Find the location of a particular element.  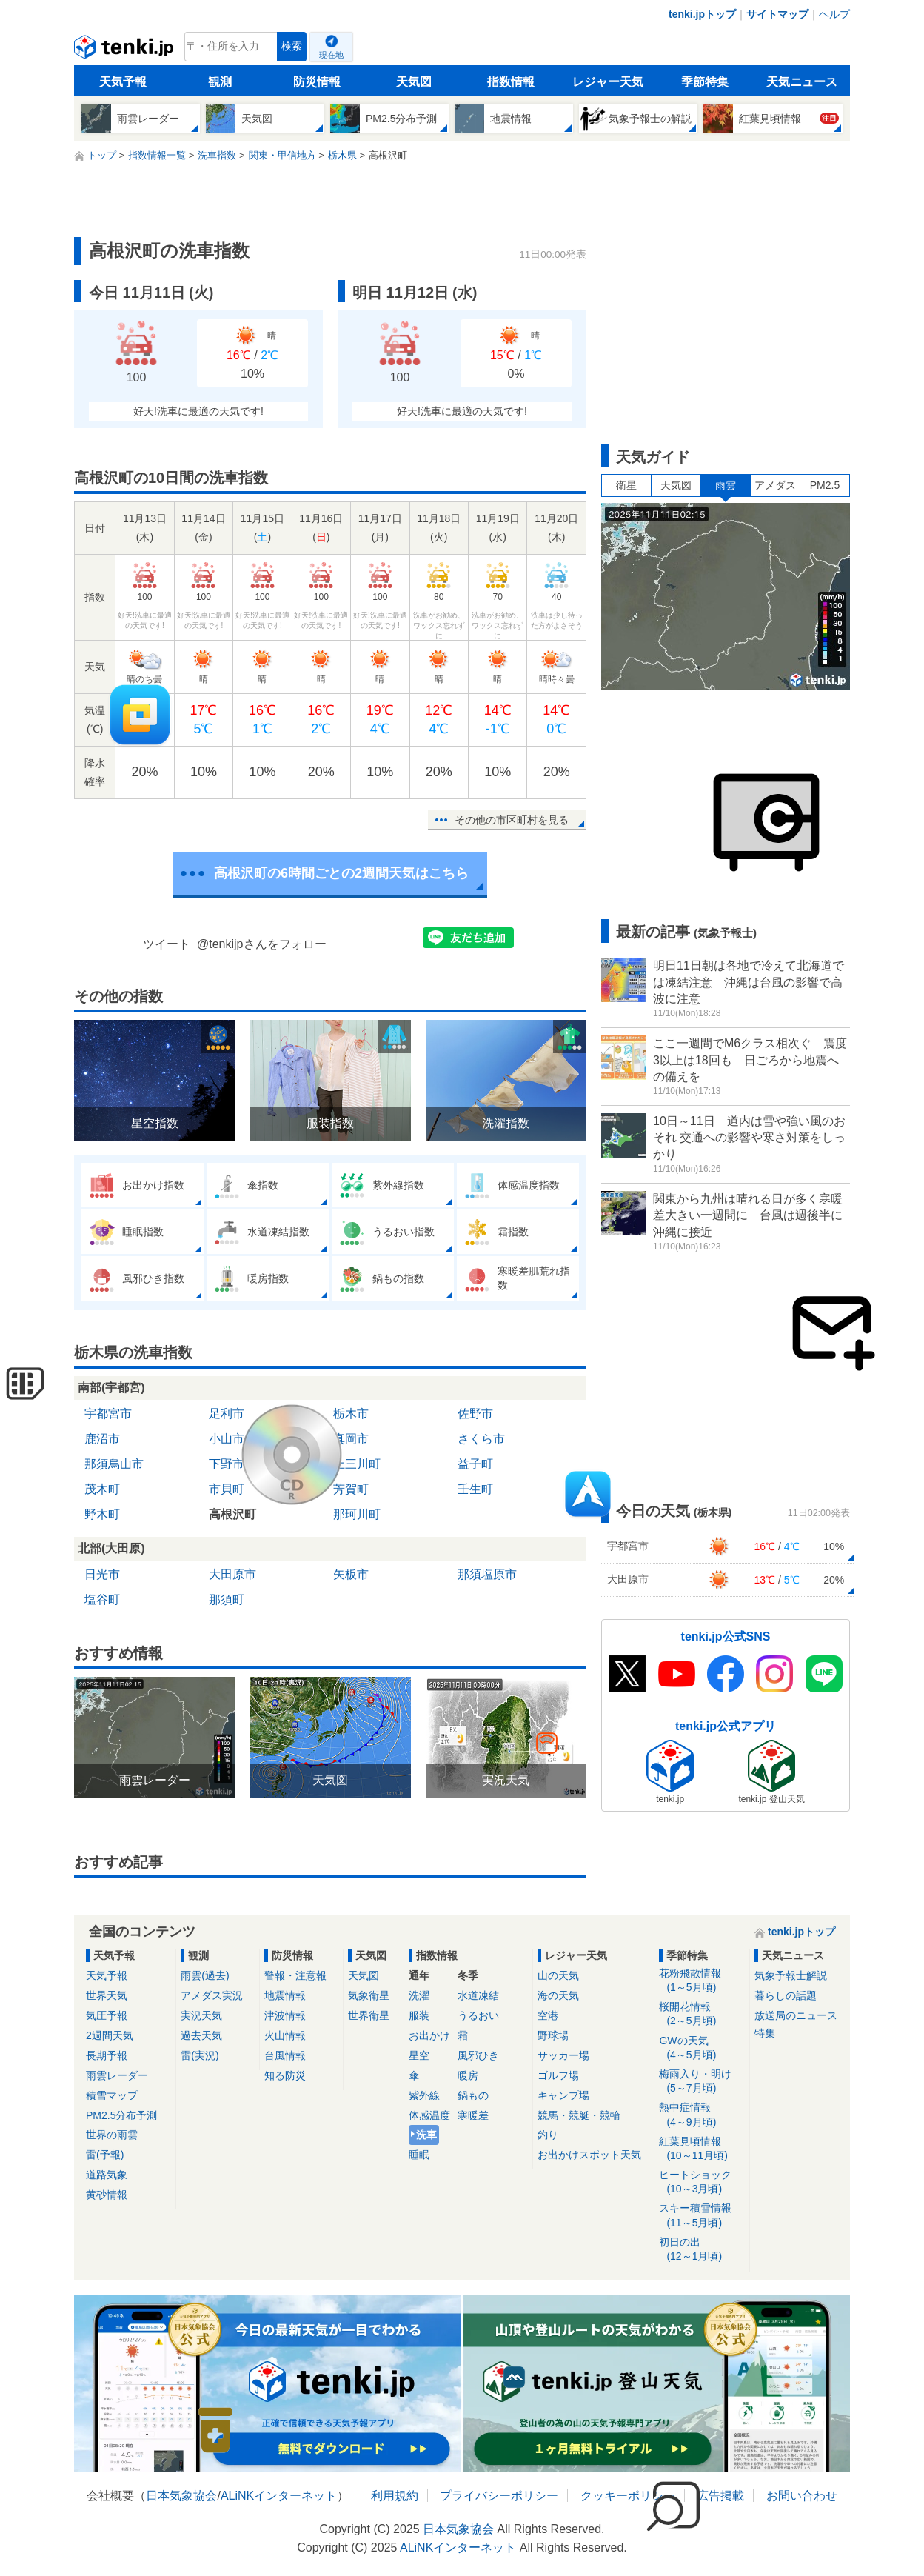

open alpine linux application is located at coordinates (514, 2377).